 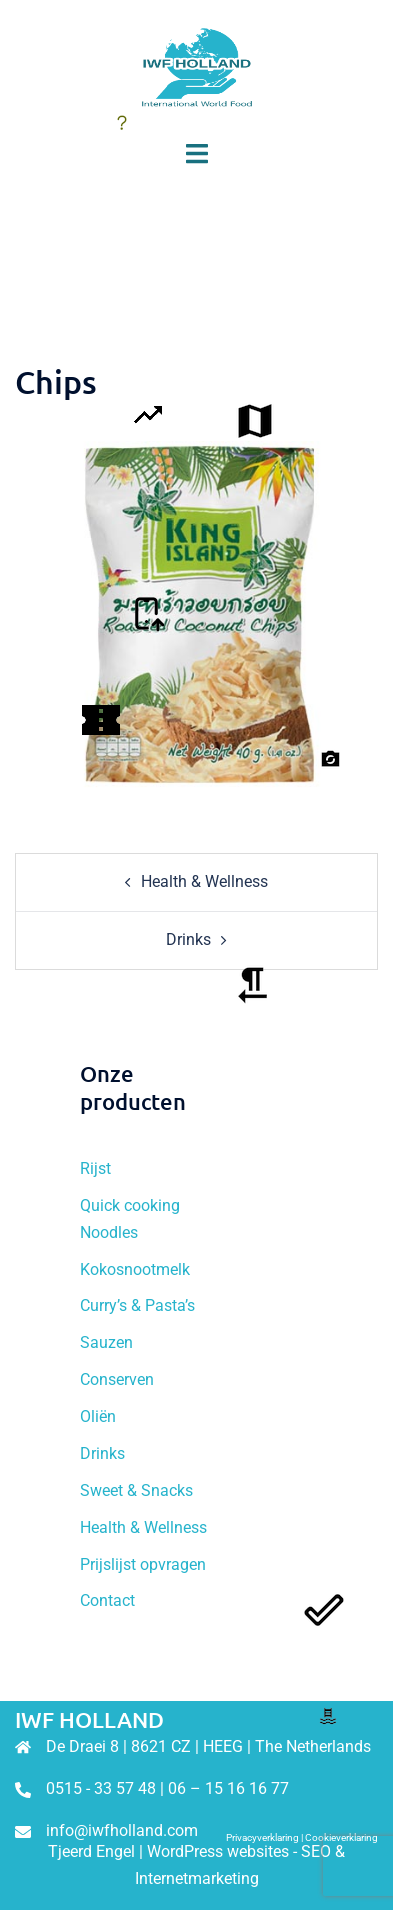 What do you see at coordinates (324, 1610) in the screenshot?
I see `task completed successfully` at bounding box center [324, 1610].